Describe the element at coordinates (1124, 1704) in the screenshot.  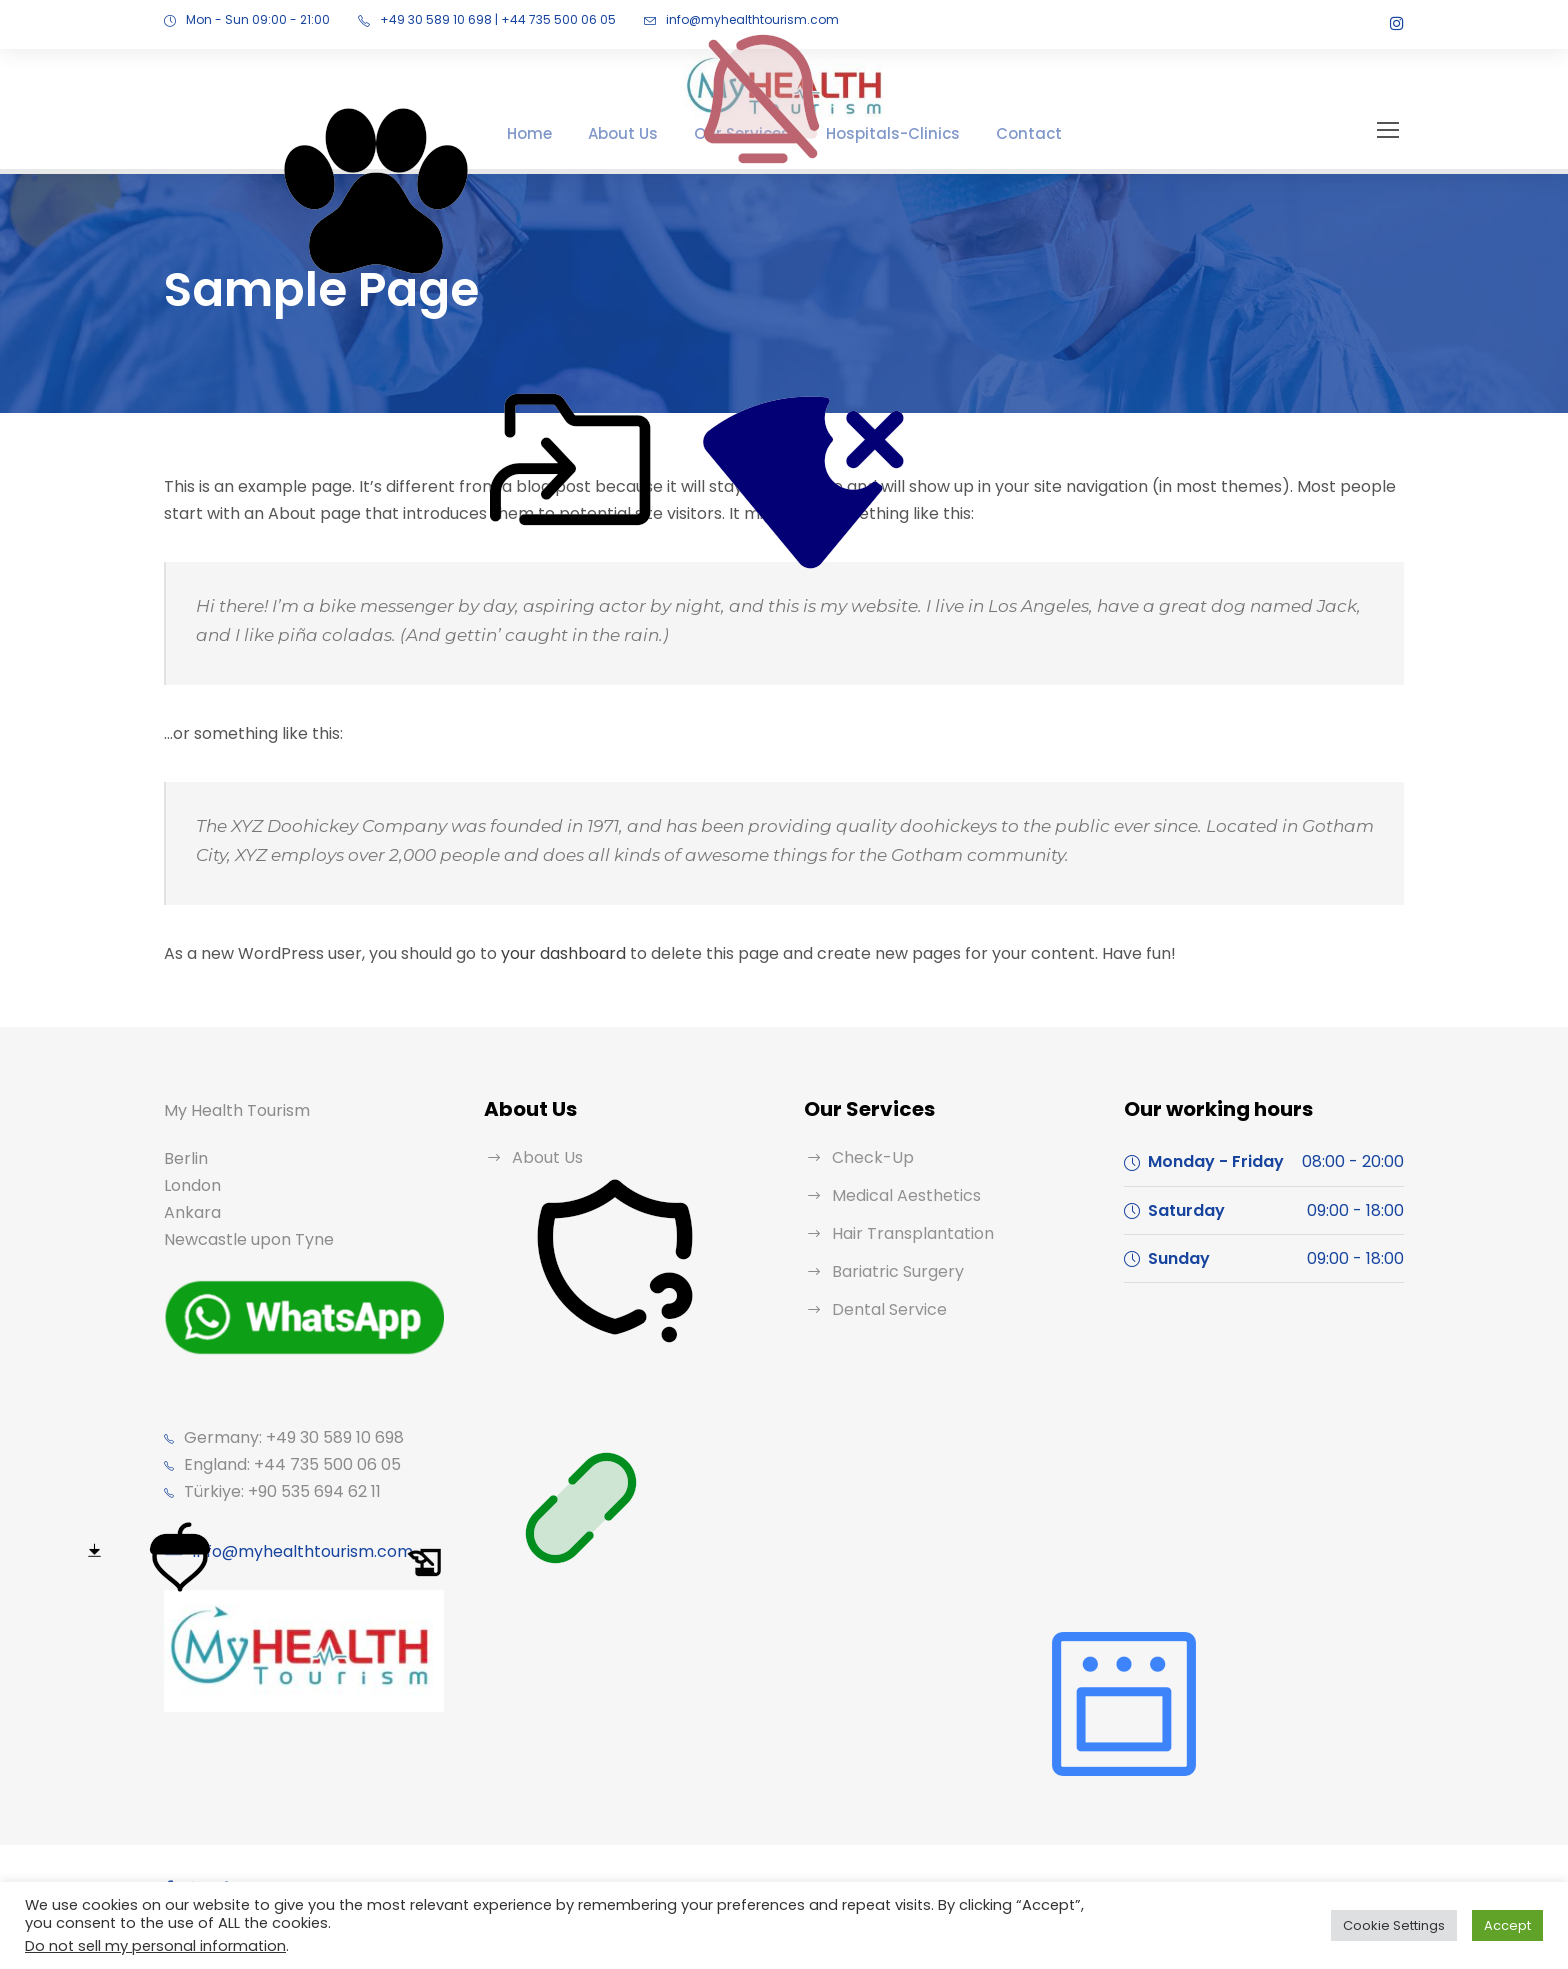
I see `access oven or cooking controls` at that location.